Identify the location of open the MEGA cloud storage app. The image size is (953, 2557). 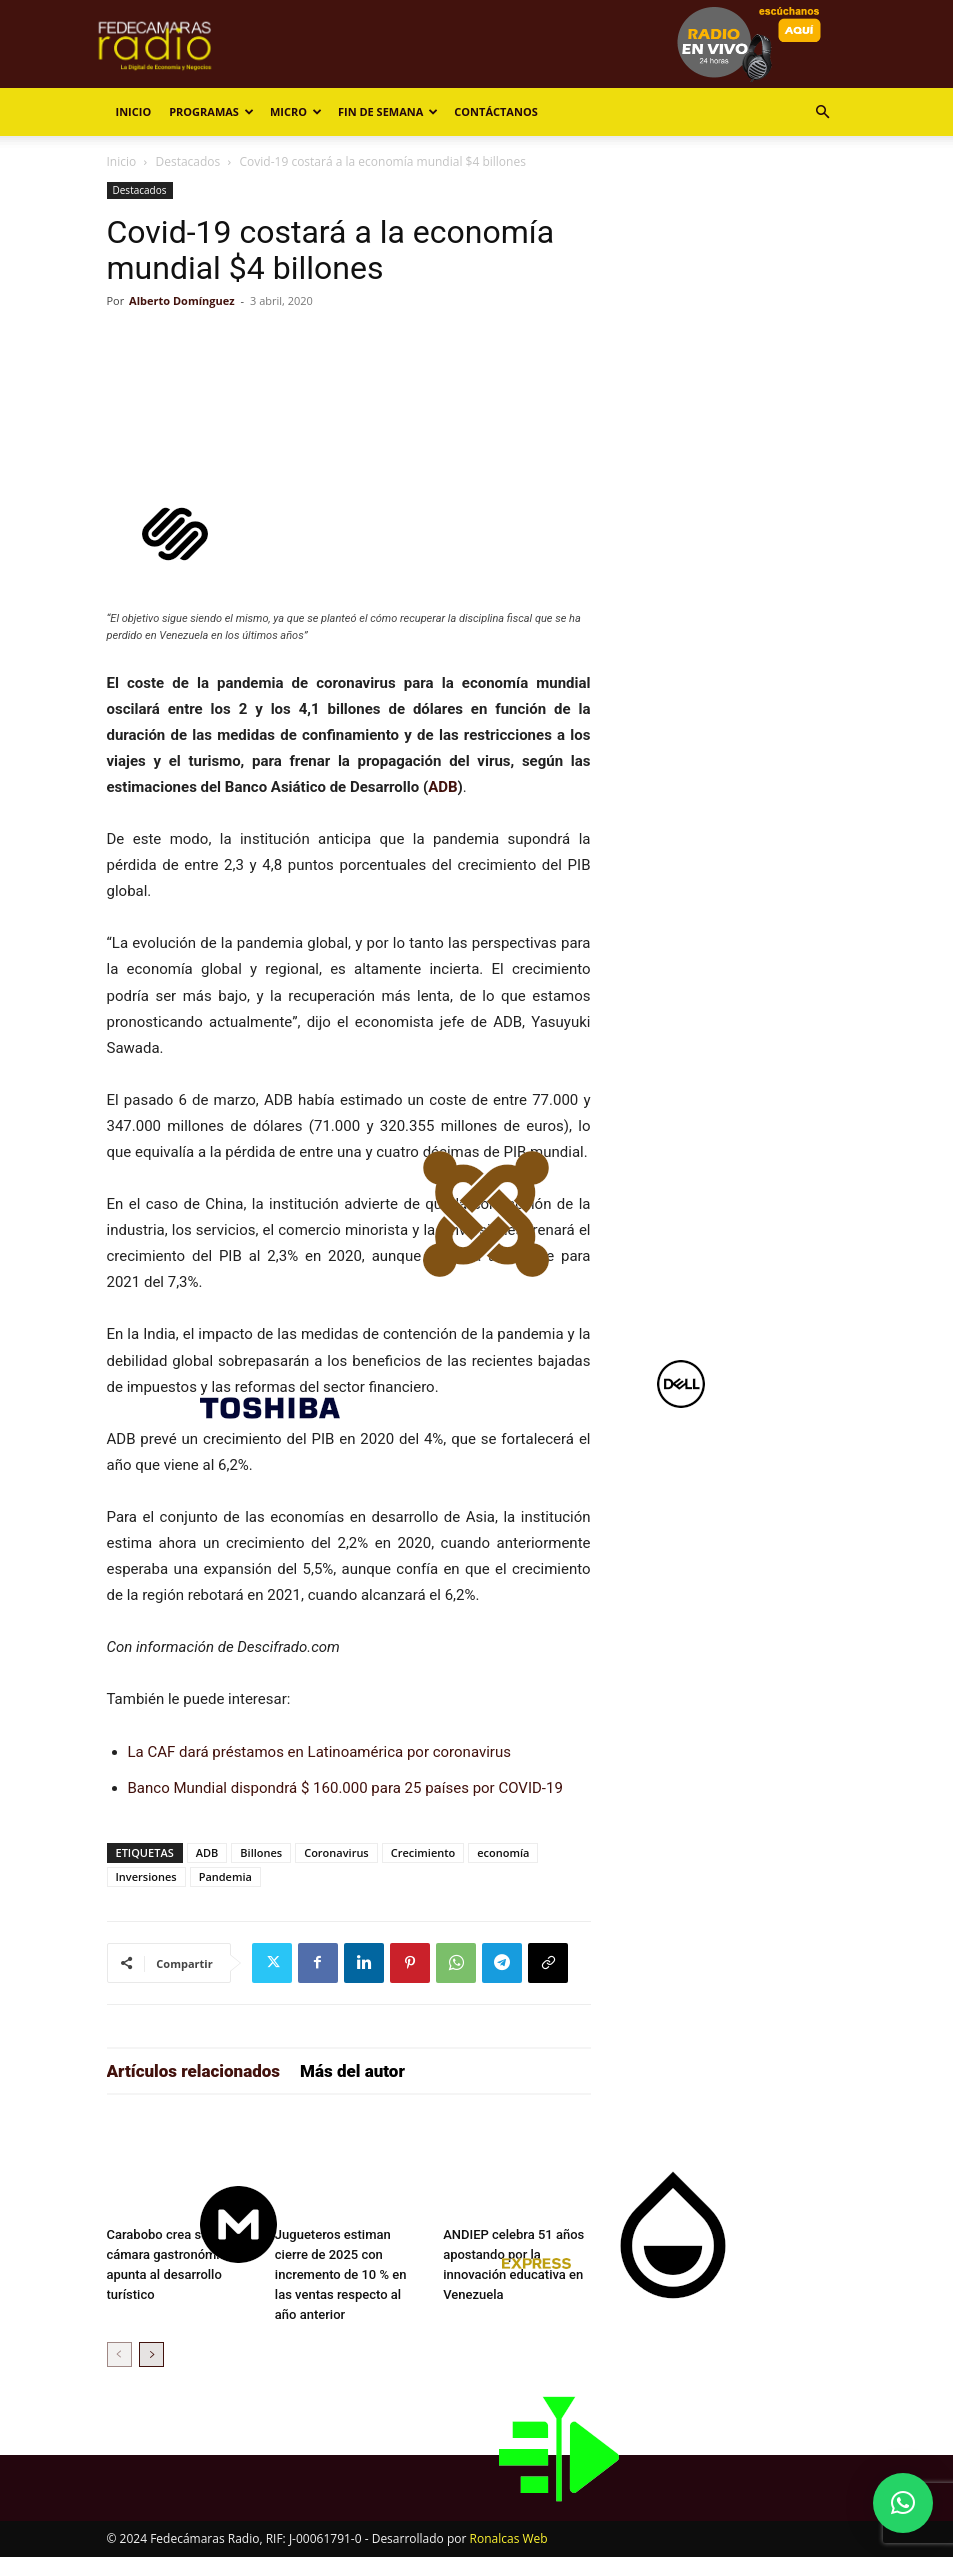
(238, 2224).